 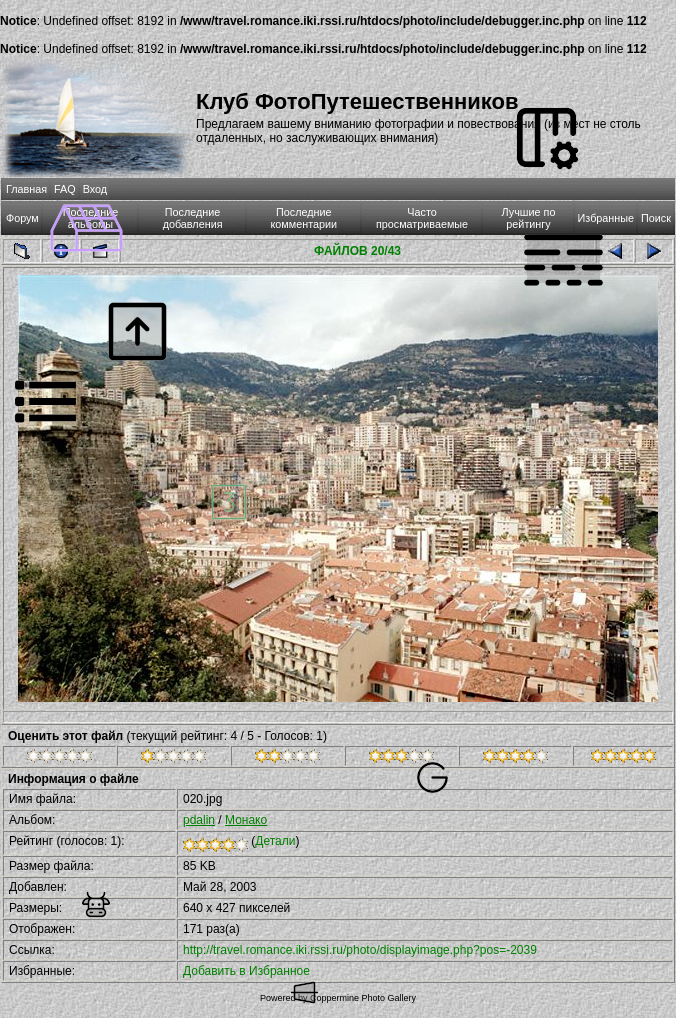 I want to click on upload a file or content, so click(x=137, y=331).